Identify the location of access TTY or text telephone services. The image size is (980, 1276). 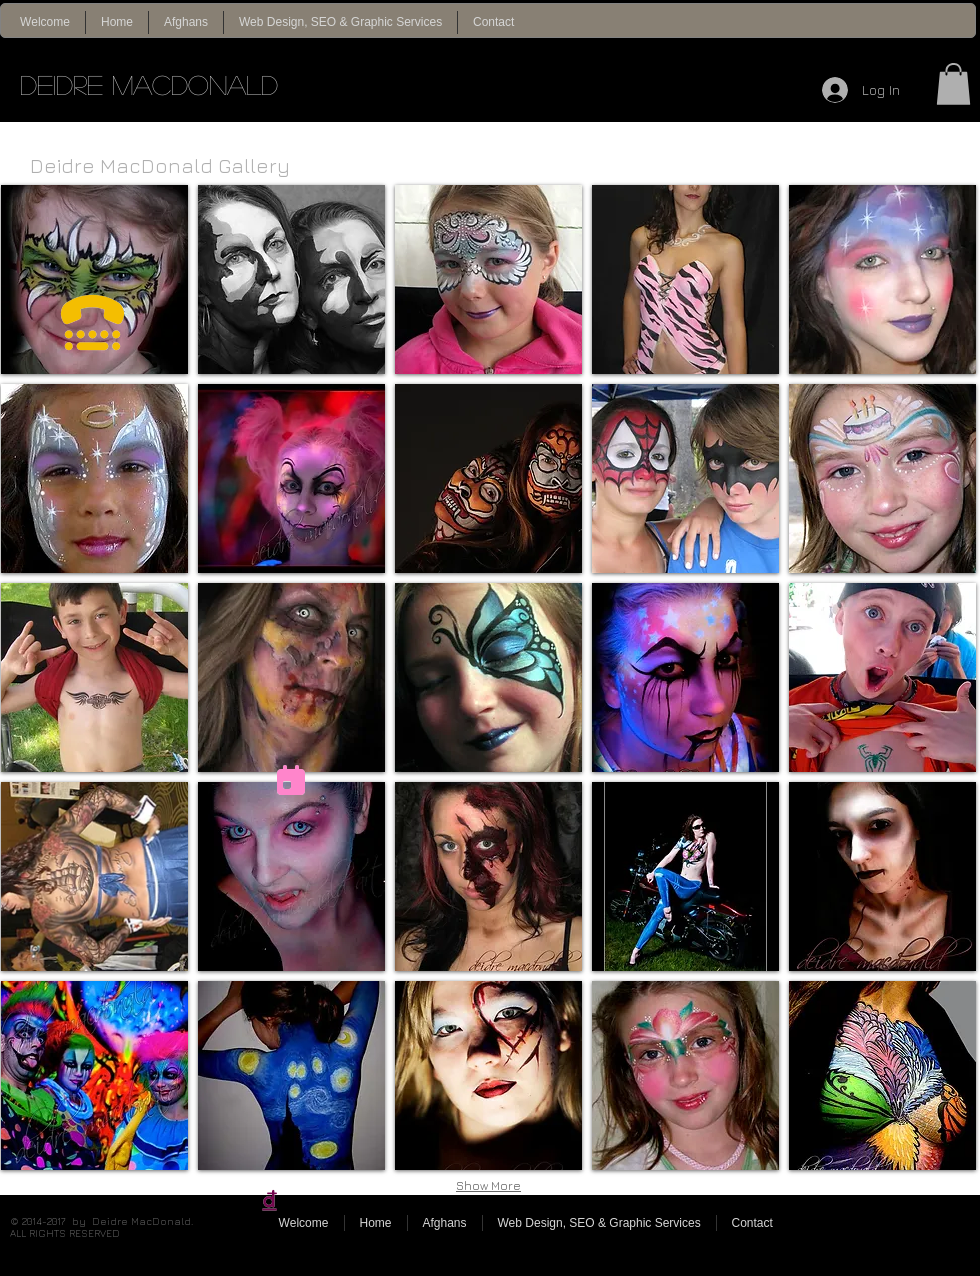
(92, 322).